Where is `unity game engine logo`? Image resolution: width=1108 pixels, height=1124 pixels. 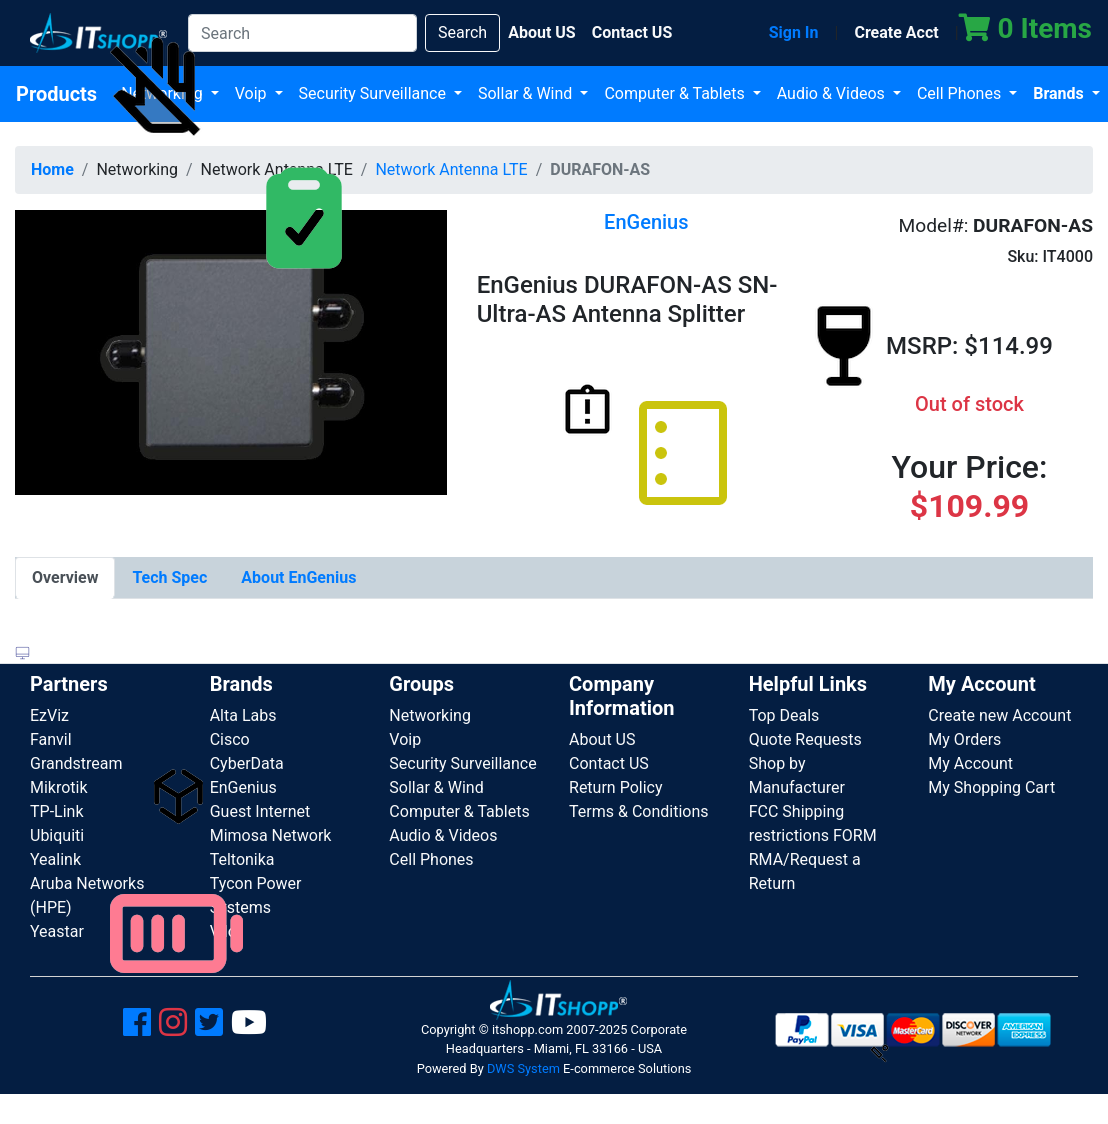
unity game engine logo is located at coordinates (178, 796).